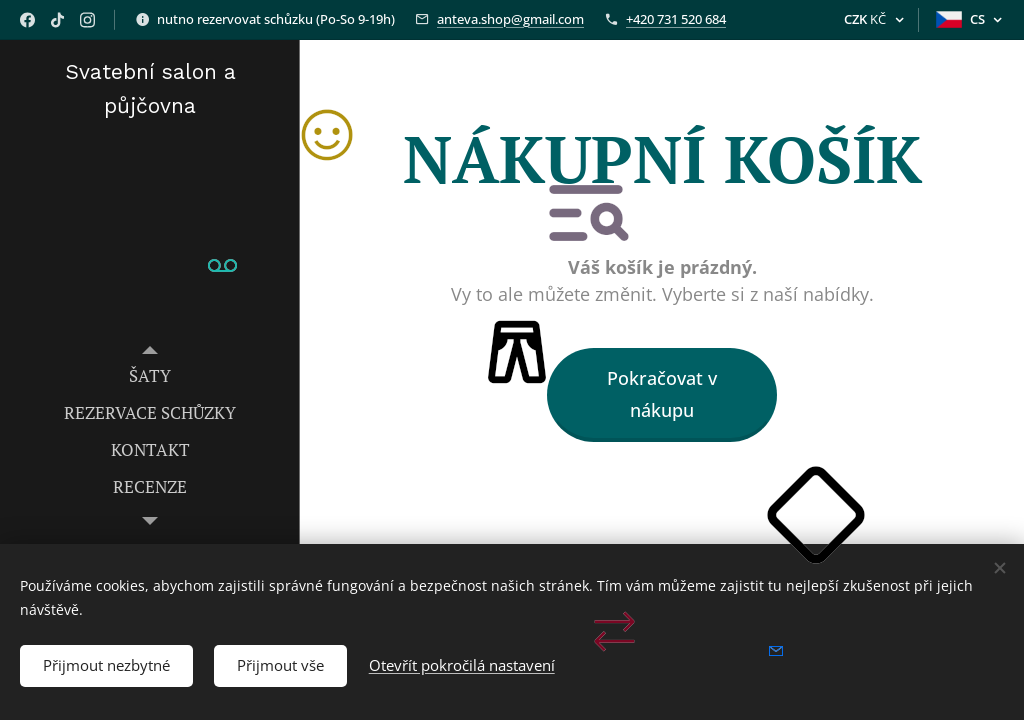  I want to click on access voicemail messages, so click(222, 265).